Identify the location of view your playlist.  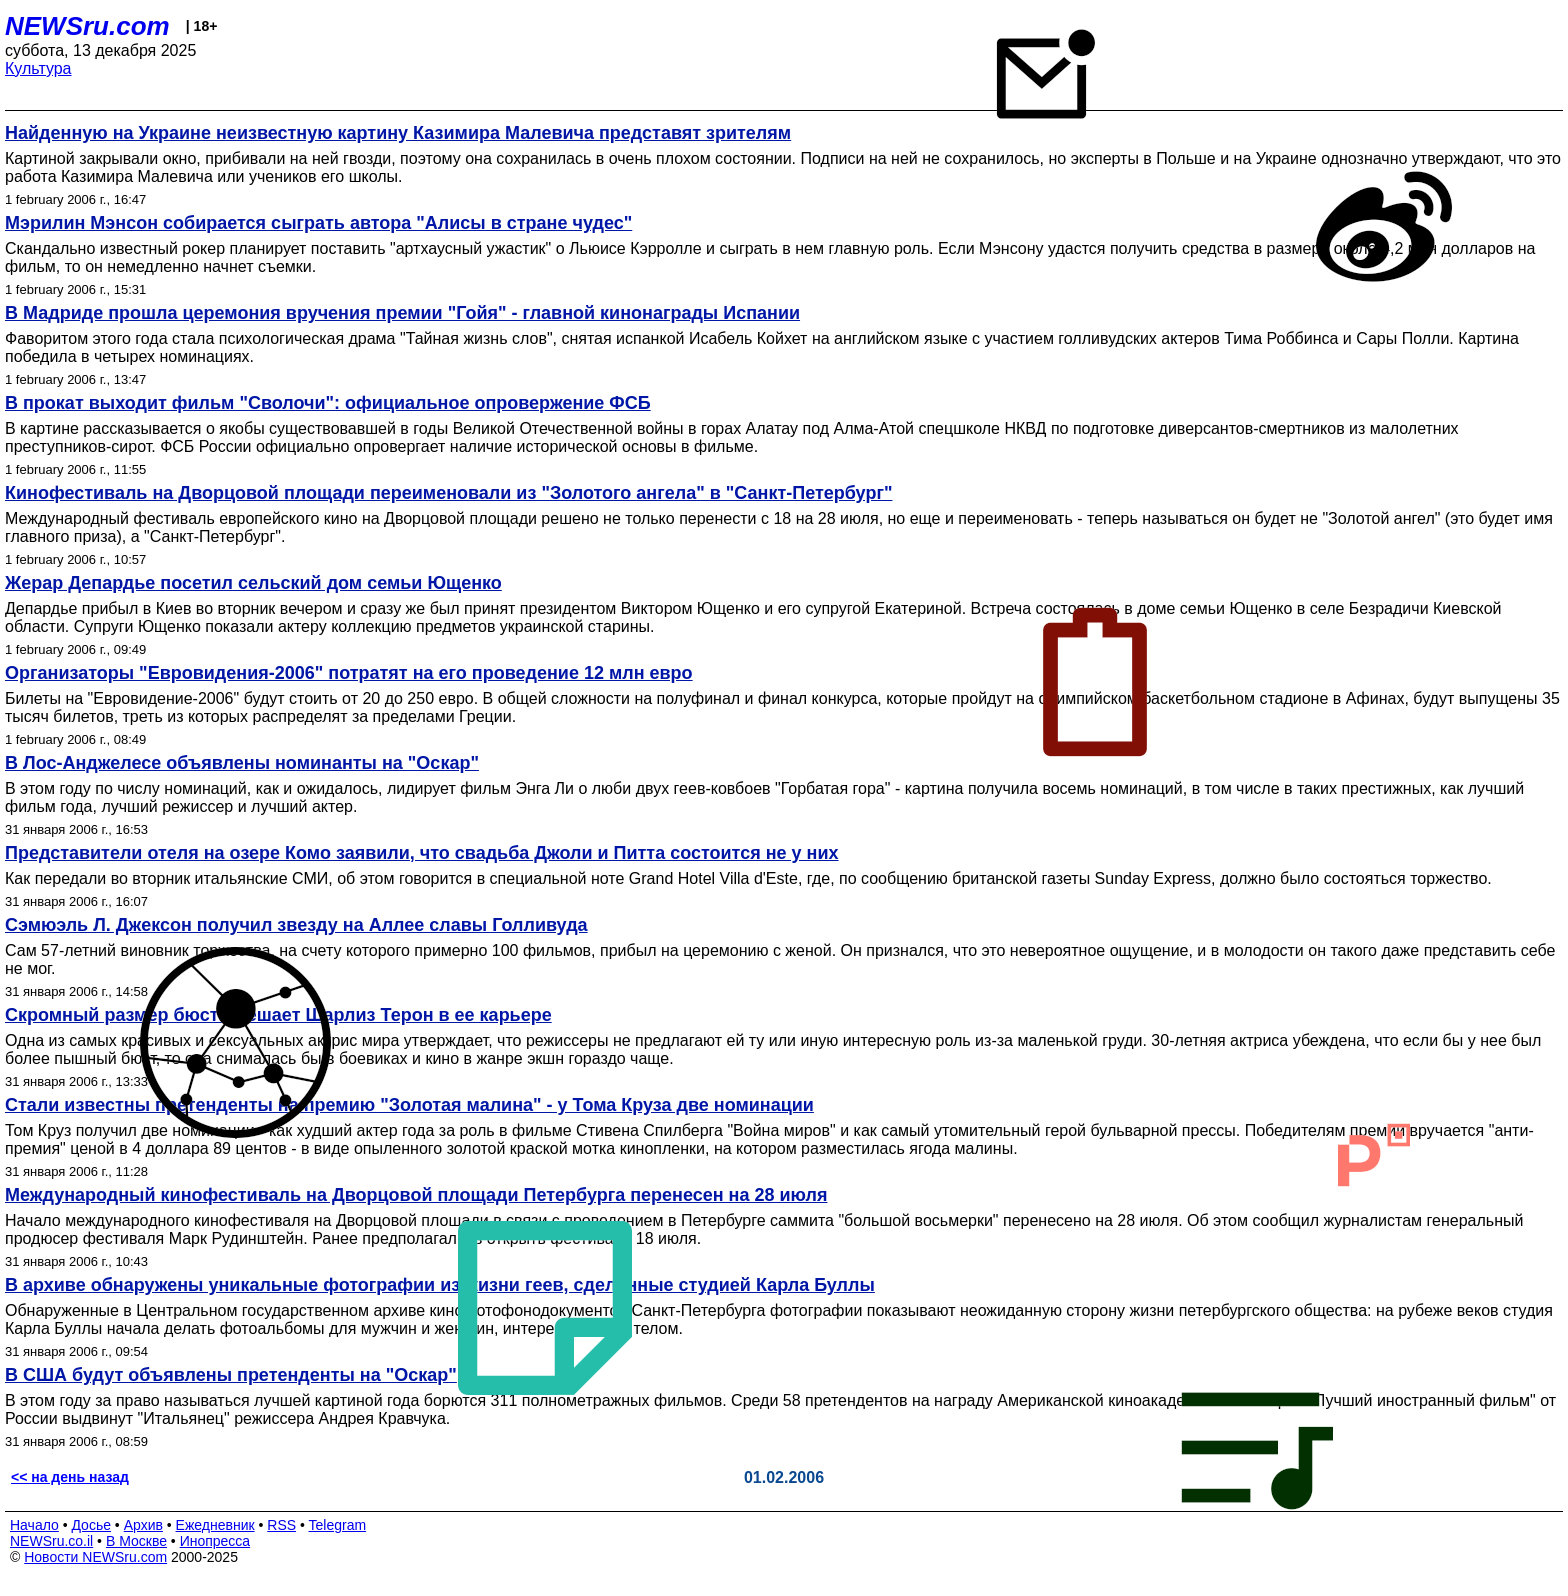
(1250, 1447).